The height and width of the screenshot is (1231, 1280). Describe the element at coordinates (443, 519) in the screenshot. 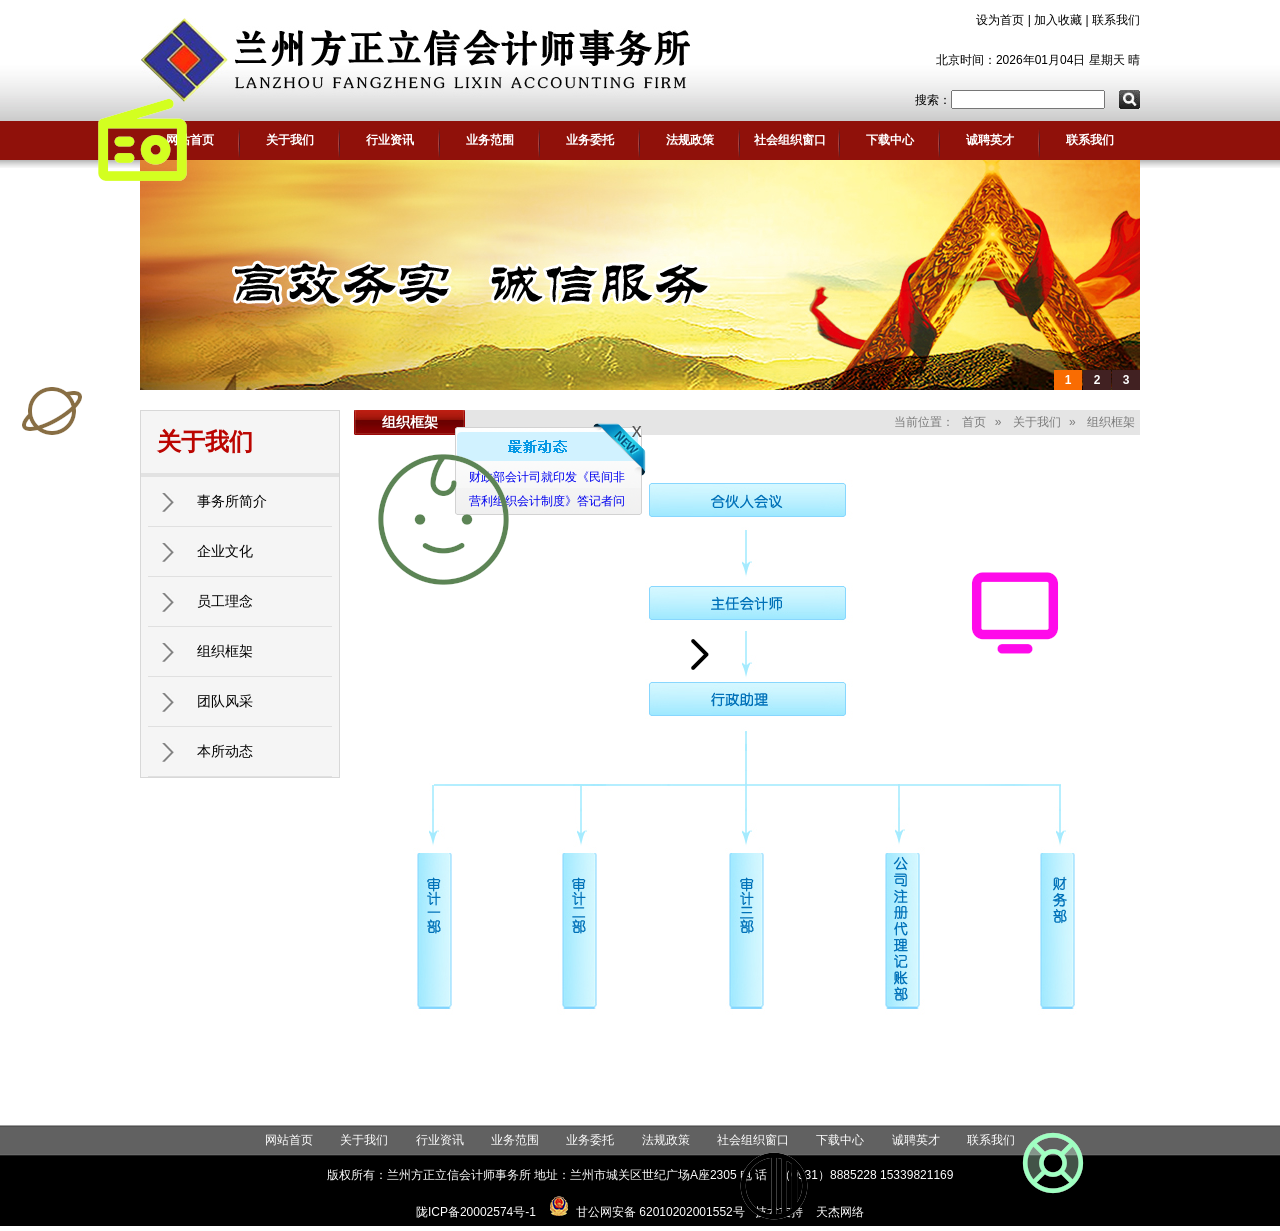

I see `access parenting or baby-related features` at that location.